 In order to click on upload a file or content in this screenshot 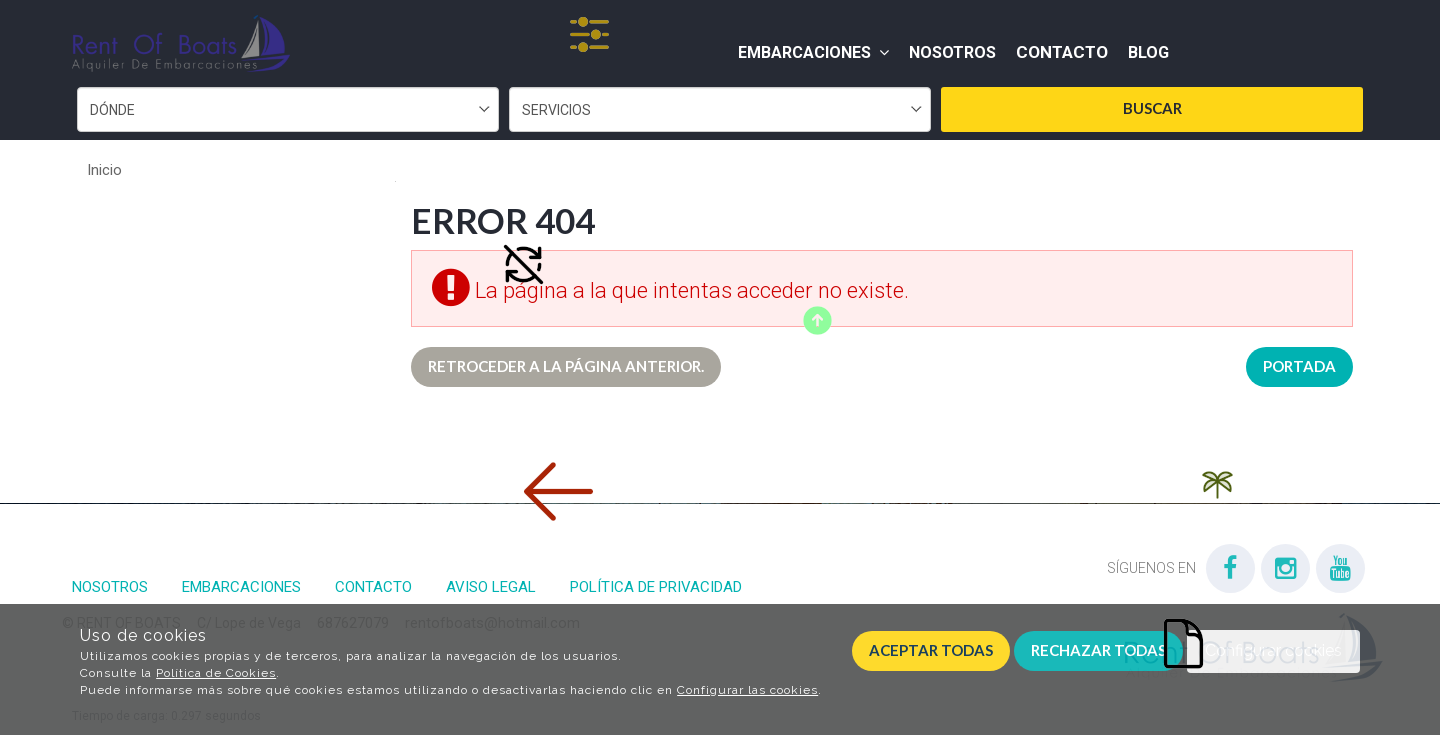, I will do `click(817, 320)`.